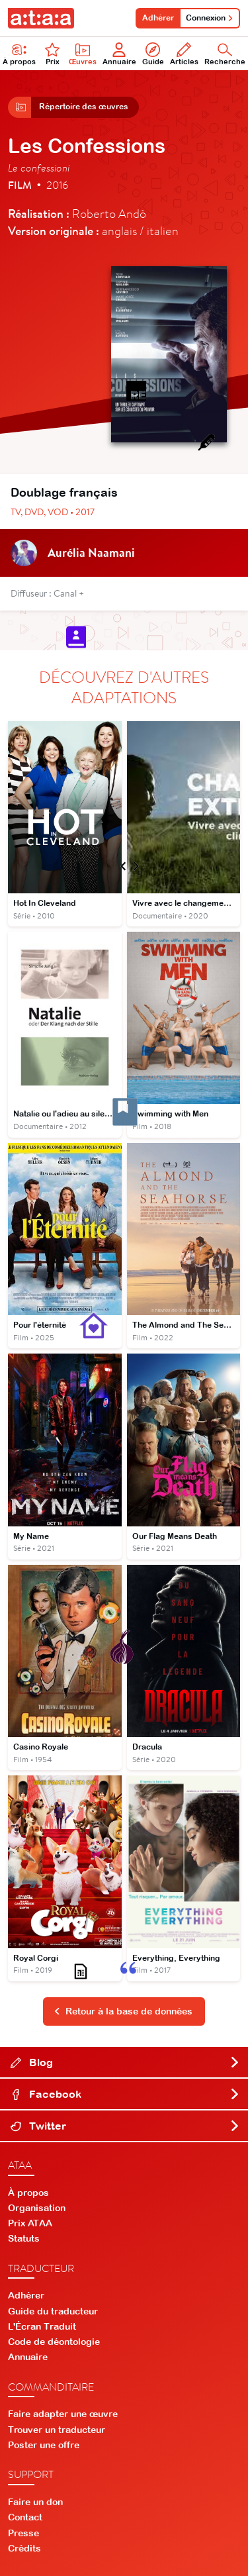 This screenshot has height=2576, width=248. What do you see at coordinates (125, 1112) in the screenshot?
I see `view bookmarked file` at bounding box center [125, 1112].